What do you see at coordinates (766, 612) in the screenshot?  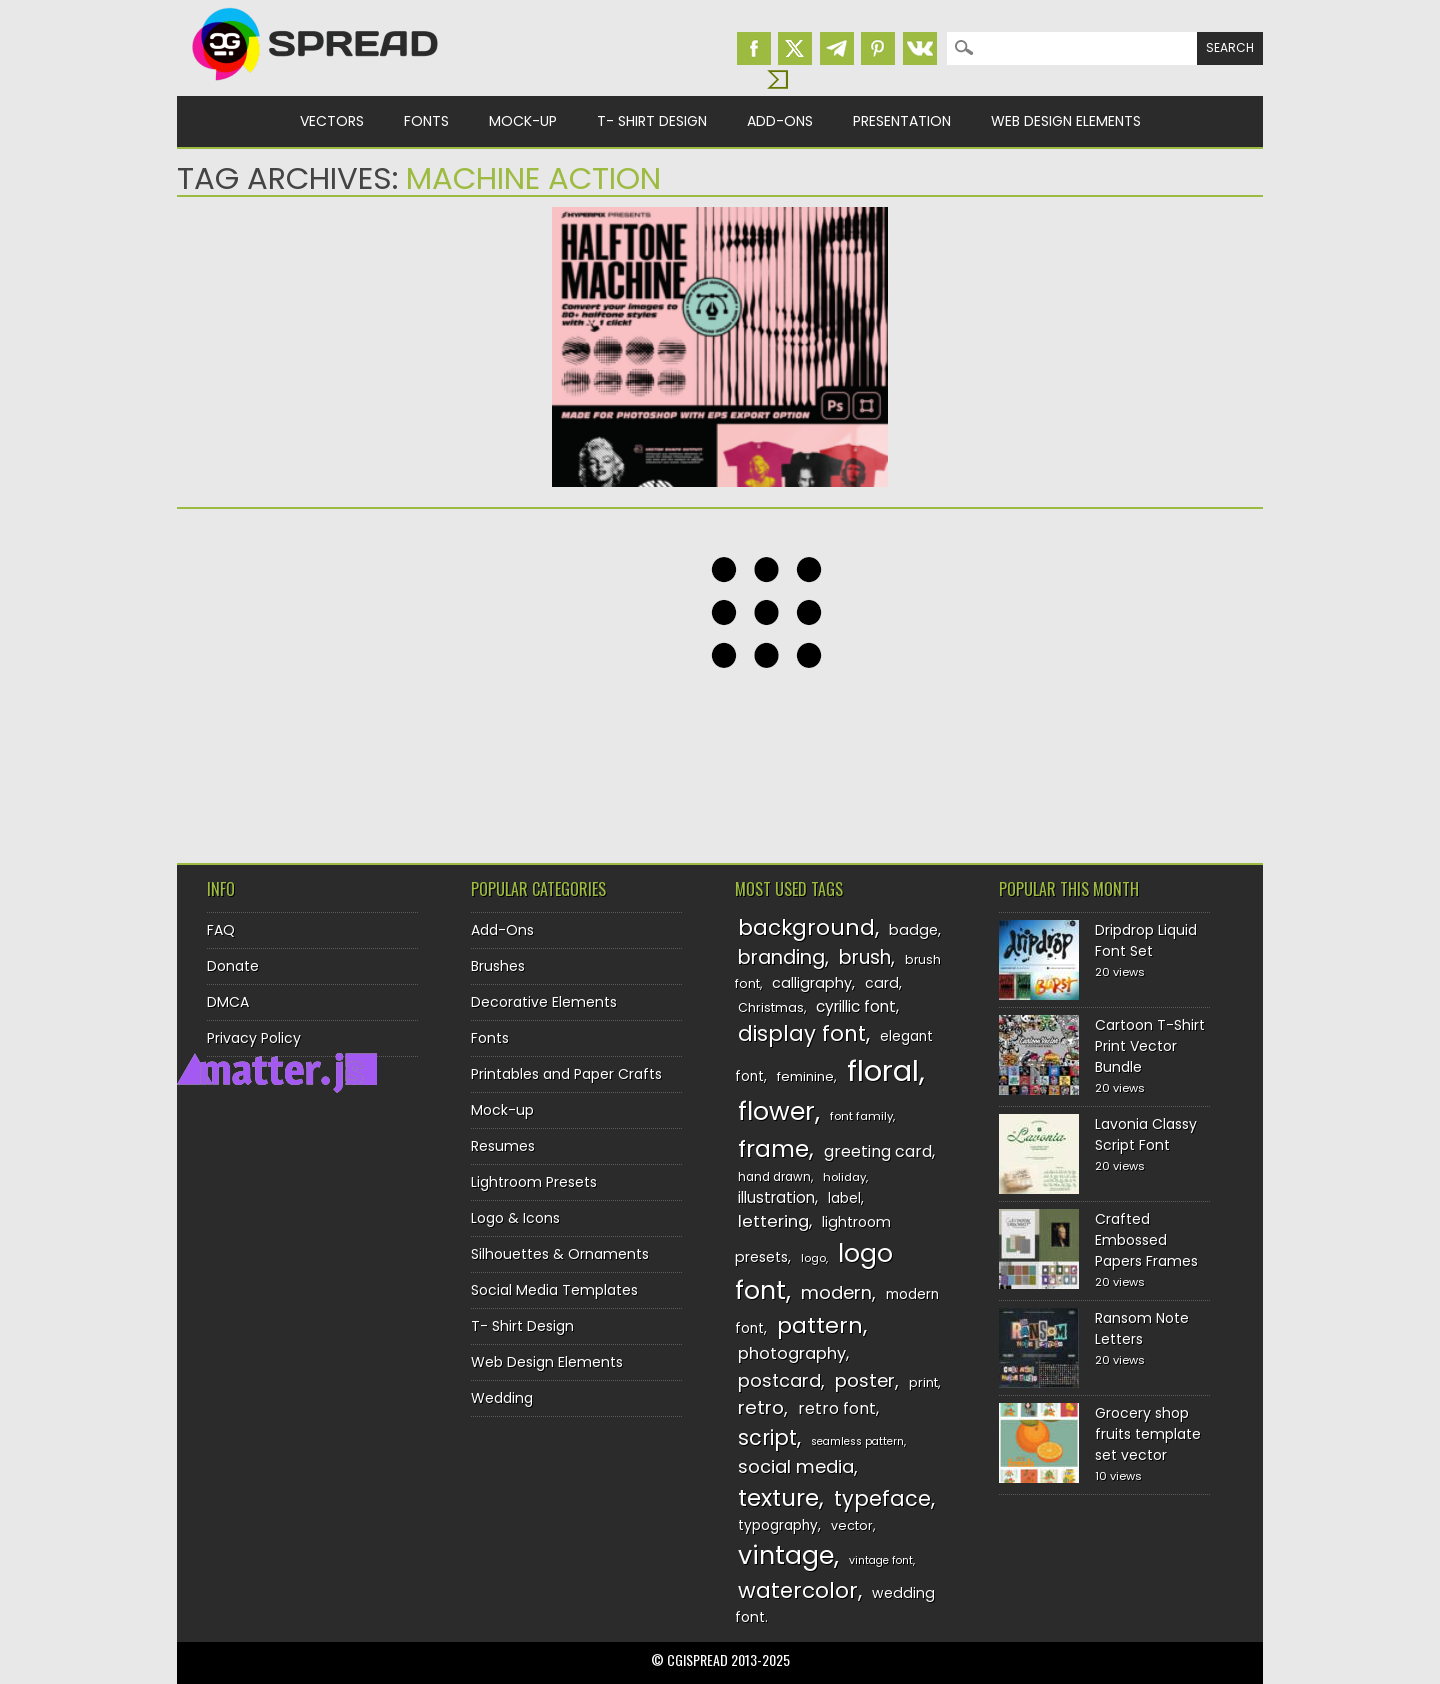 I see `ROS (Robot Operating System) branding or documentation` at bounding box center [766, 612].